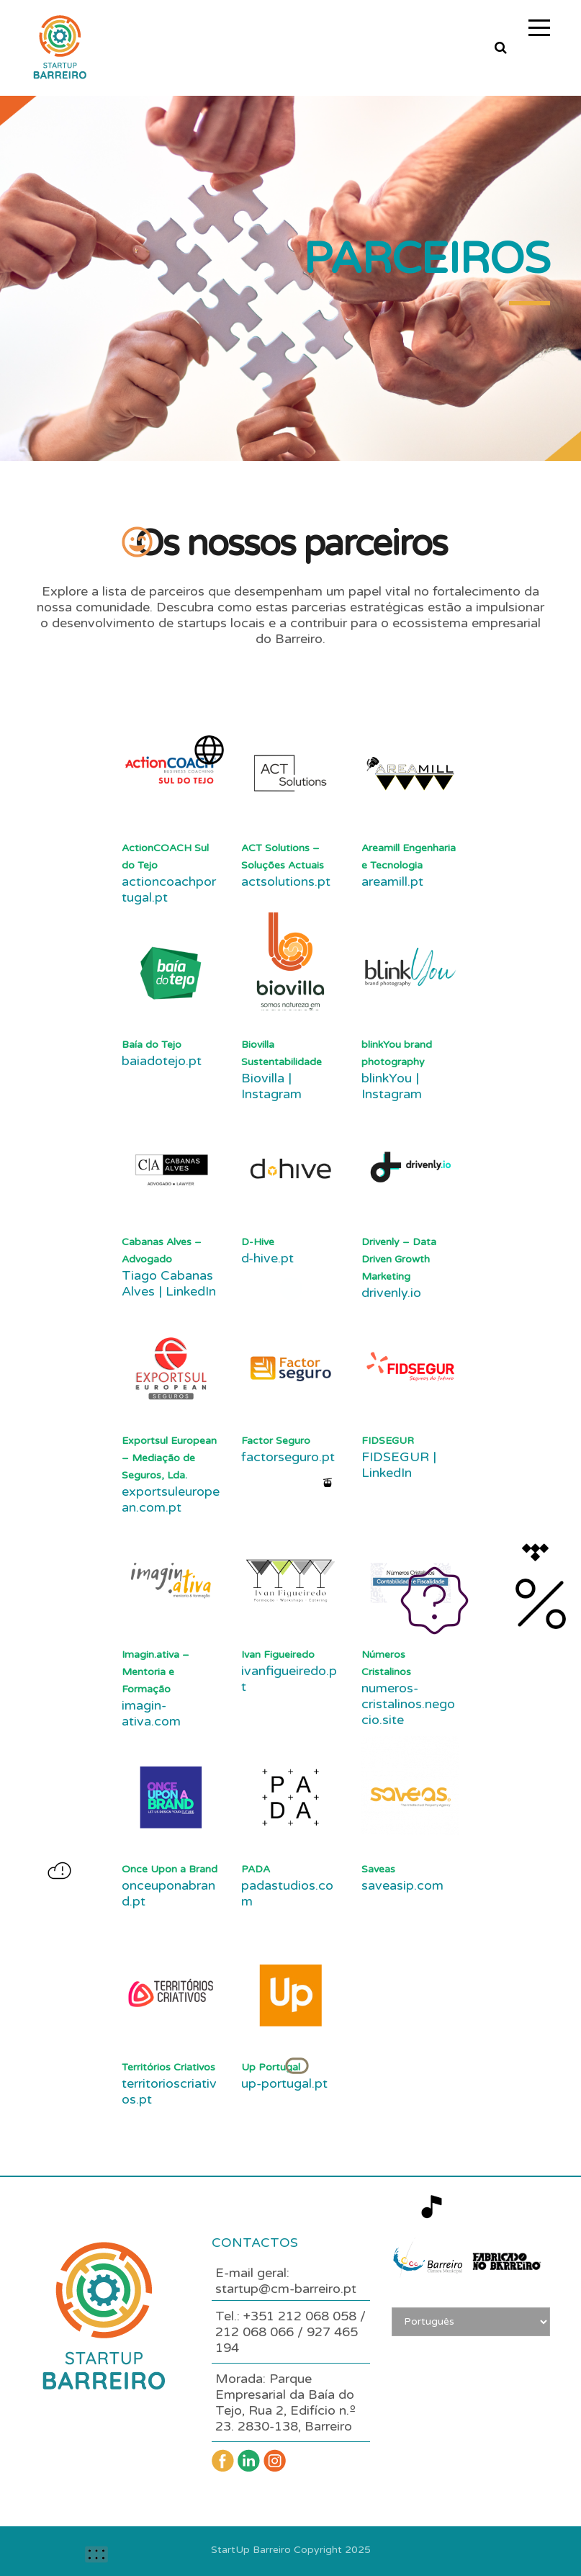 The image size is (581, 2576). What do you see at coordinates (208, 751) in the screenshot?
I see `access global or web-related settings` at bounding box center [208, 751].